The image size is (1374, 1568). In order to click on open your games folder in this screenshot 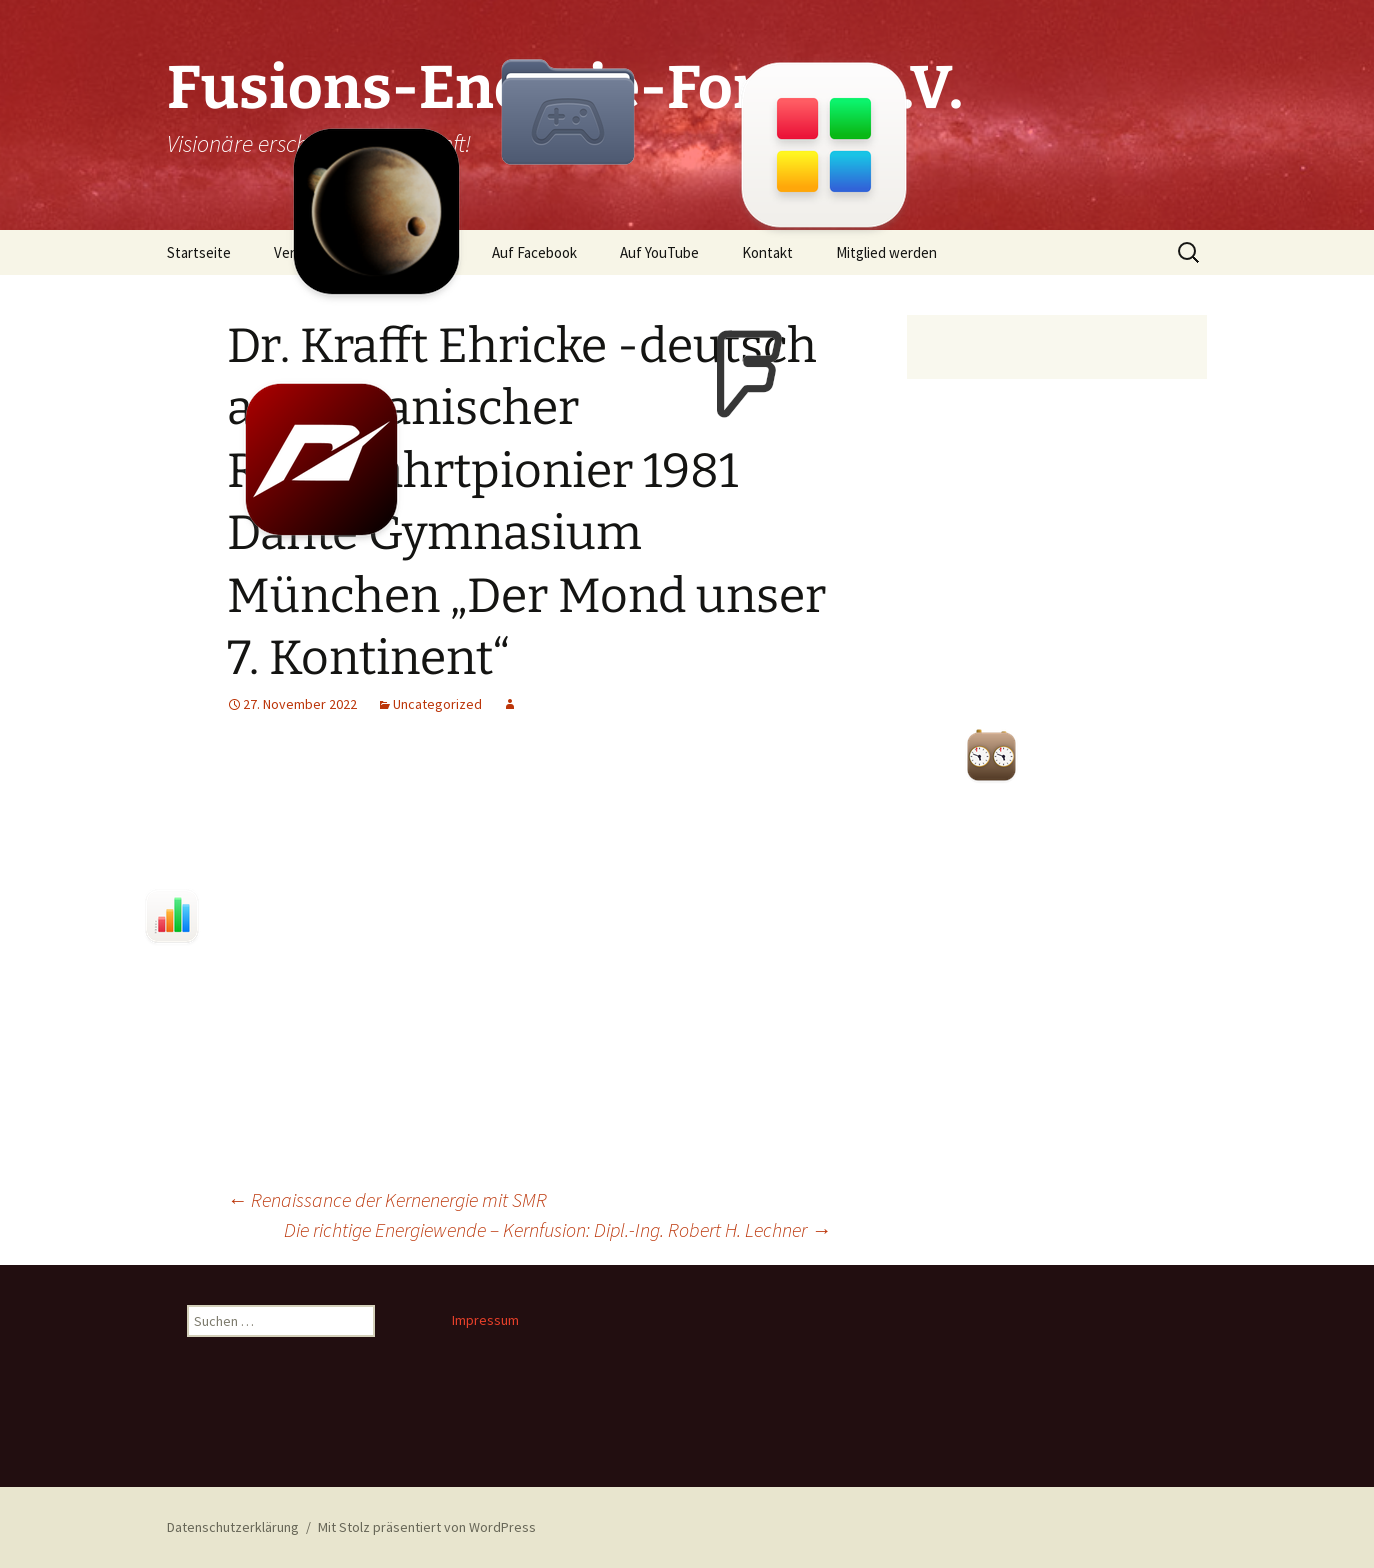, I will do `click(568, 112)`.